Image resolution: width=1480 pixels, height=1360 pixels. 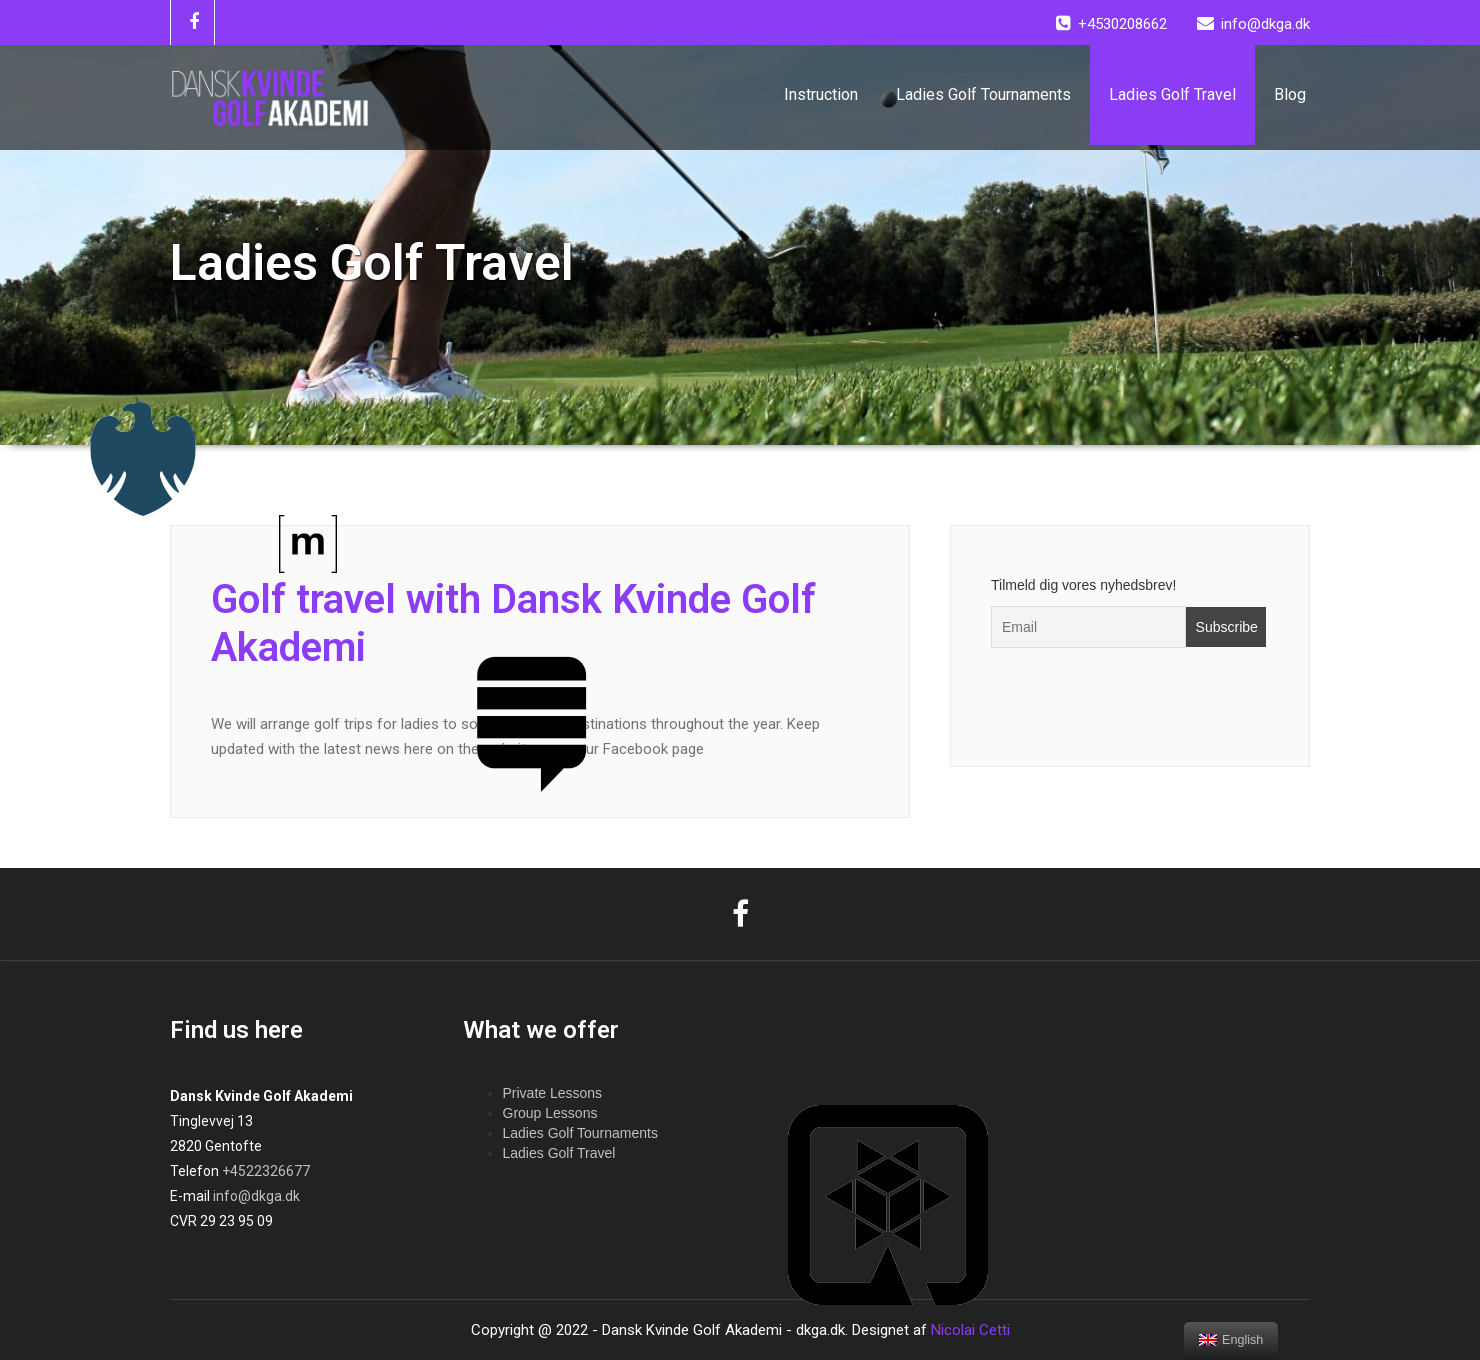 I want to click on stack exchange logo, so click(x=531, y=724).